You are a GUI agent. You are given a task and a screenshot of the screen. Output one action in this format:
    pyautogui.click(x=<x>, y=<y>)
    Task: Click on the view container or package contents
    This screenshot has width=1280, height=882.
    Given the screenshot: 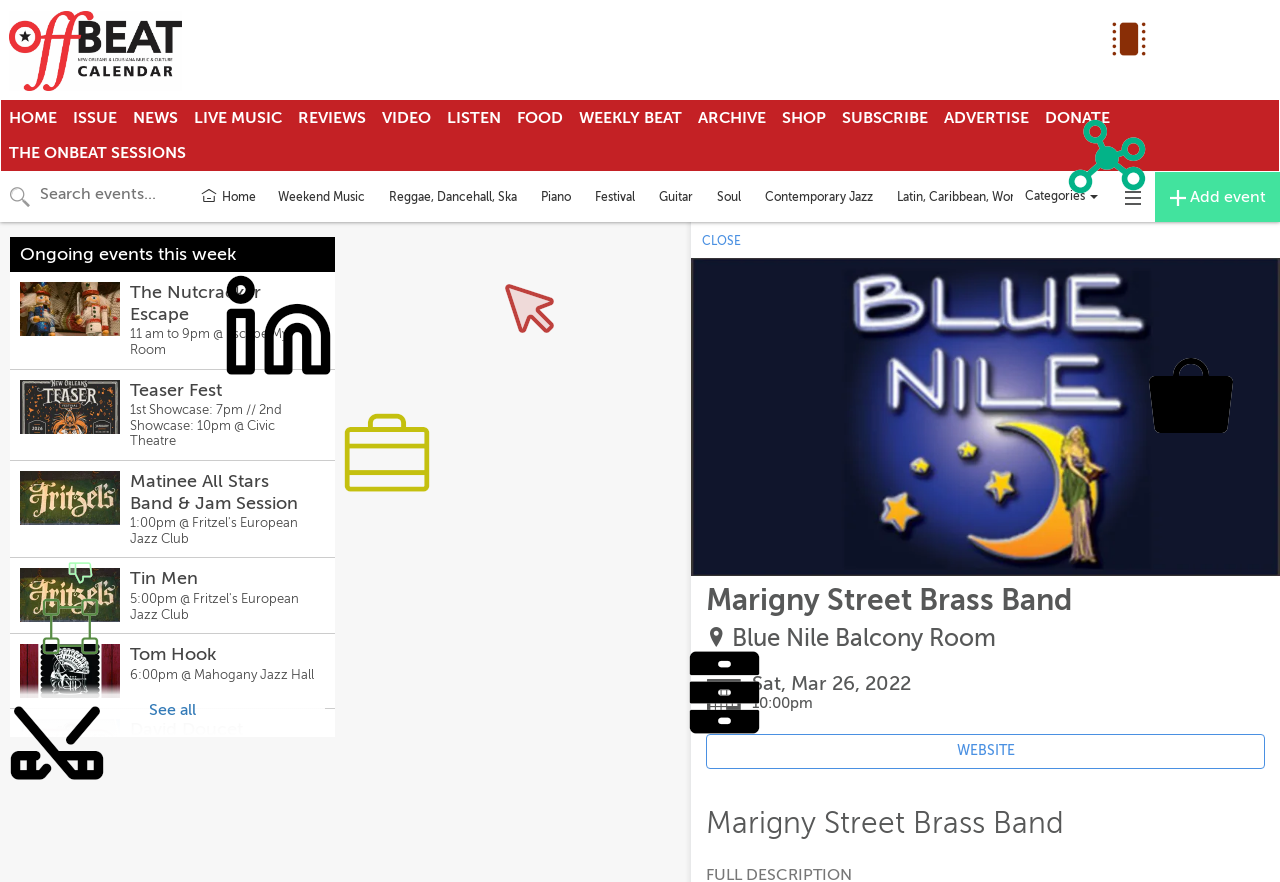 What is the action you would take?
    pyautogui.click(x=1129, y=39)
    